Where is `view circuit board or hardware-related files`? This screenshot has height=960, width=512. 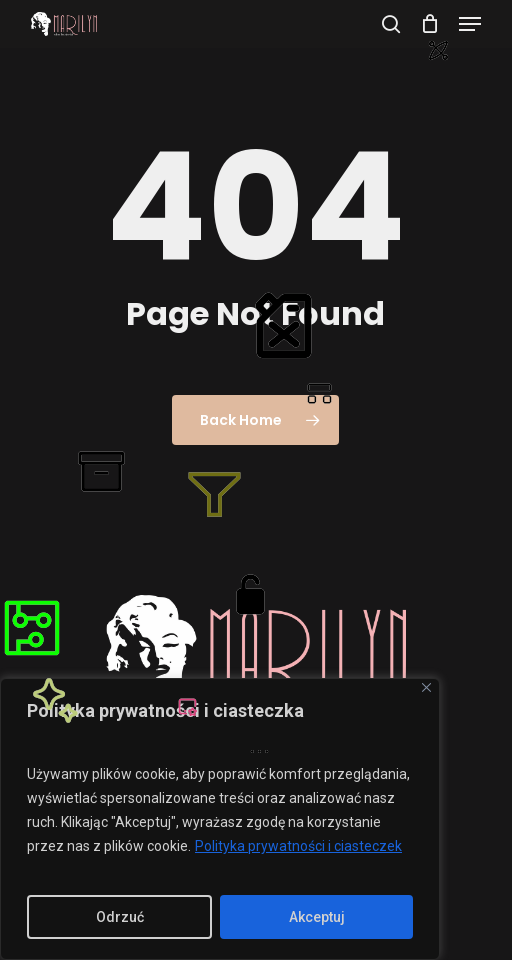
view circuit board or hardware-related files is located at coordinates (32, 628).